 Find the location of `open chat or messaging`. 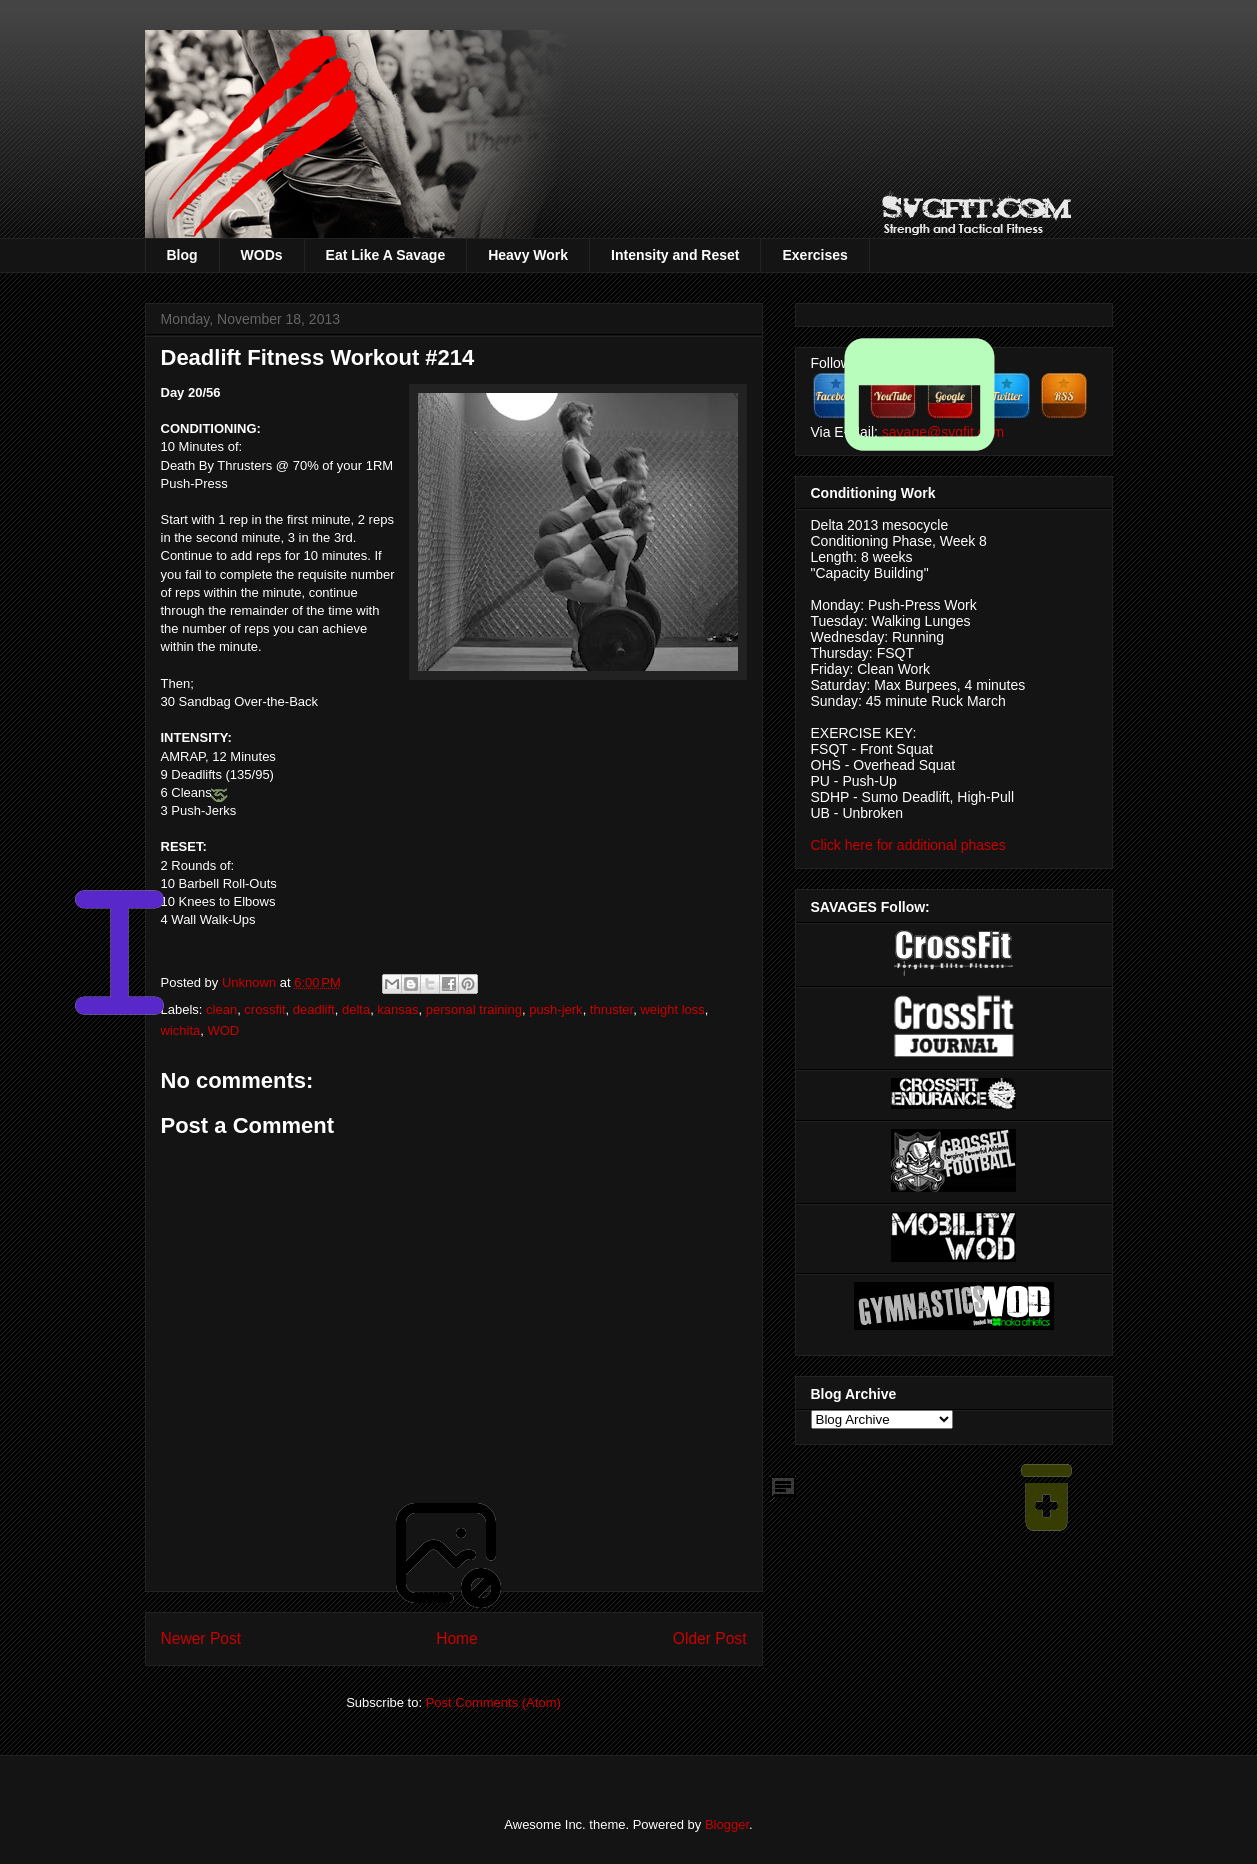

open chat or messaging is located at coordinates (783, 1489).